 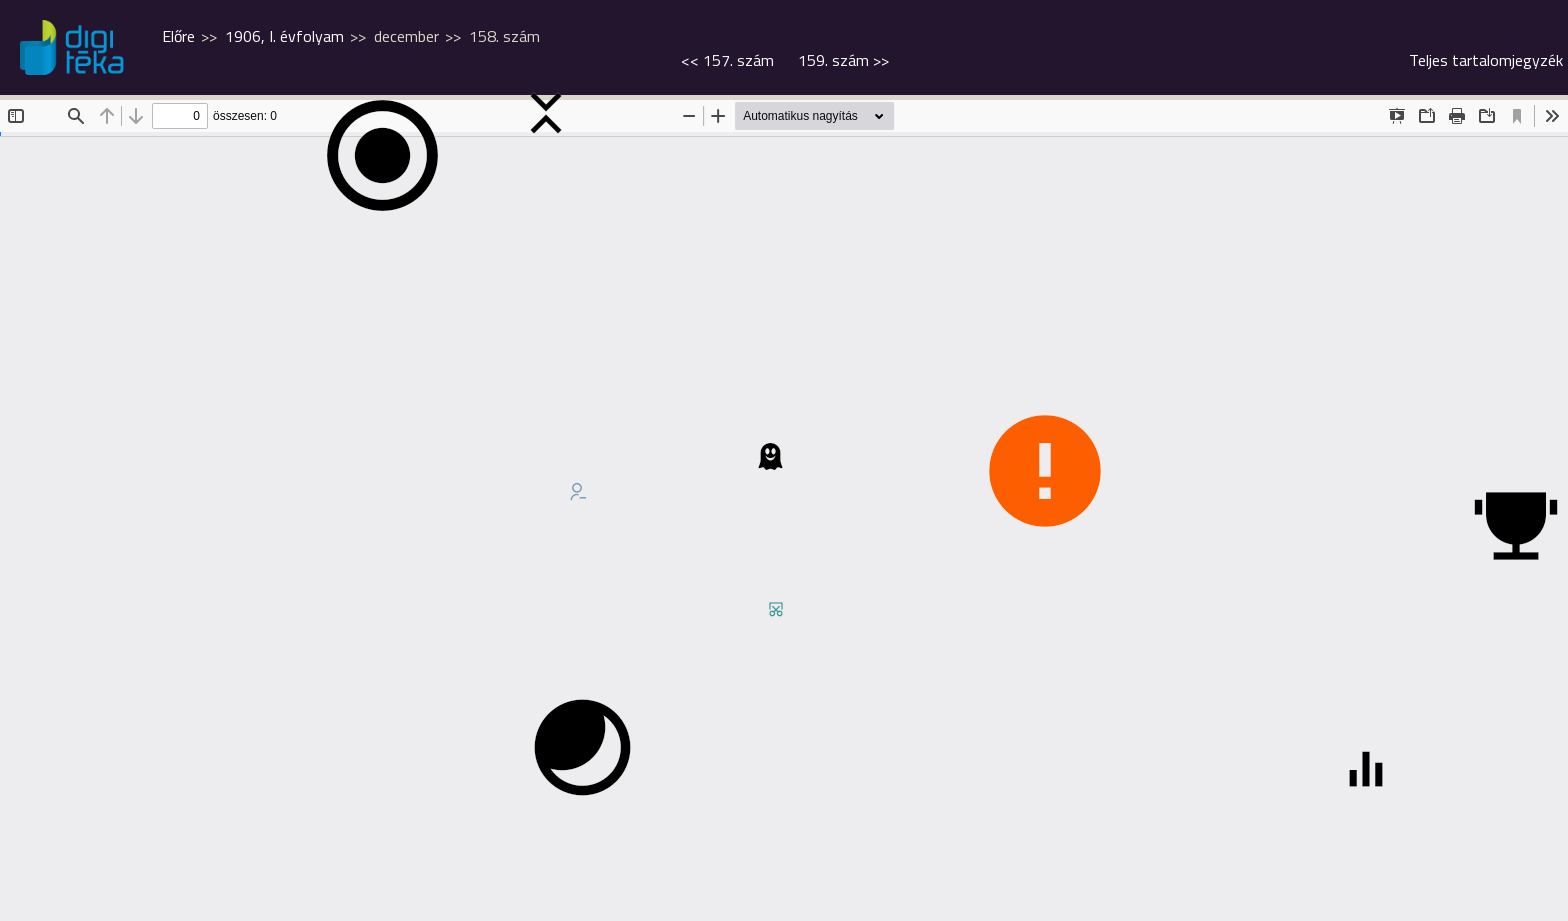 What do you see at coordinates (577, 492) in the screenshot?
I see `remove a user or contact` at bounding box center [577, 492].